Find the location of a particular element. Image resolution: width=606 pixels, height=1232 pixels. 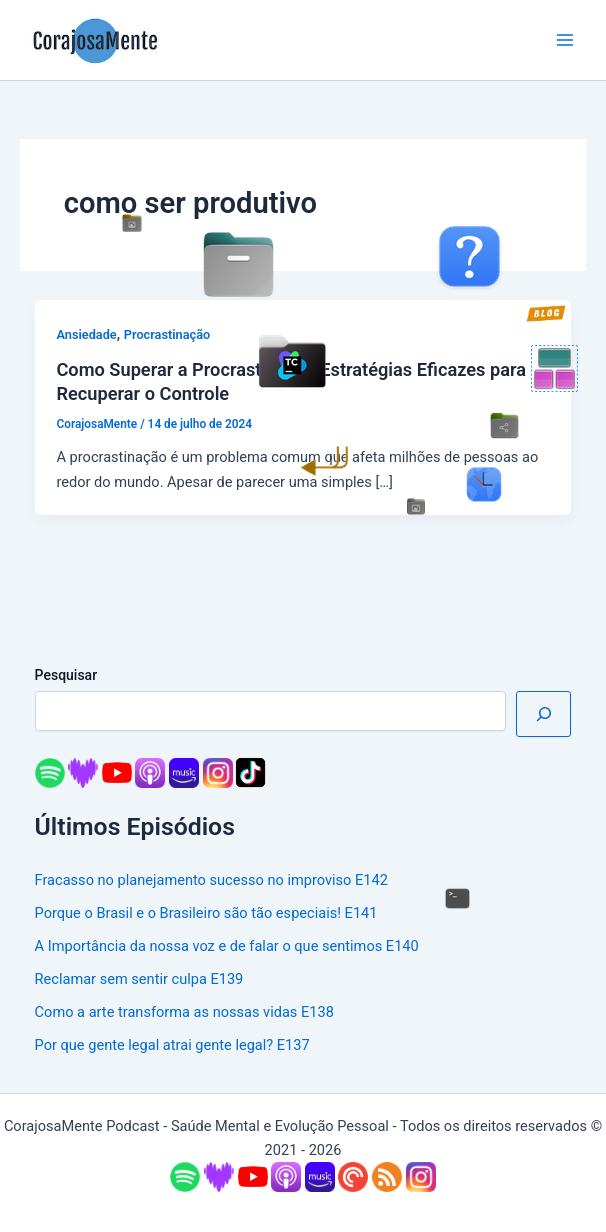

configure network time protocol settings is located at coordinates (484, 485).